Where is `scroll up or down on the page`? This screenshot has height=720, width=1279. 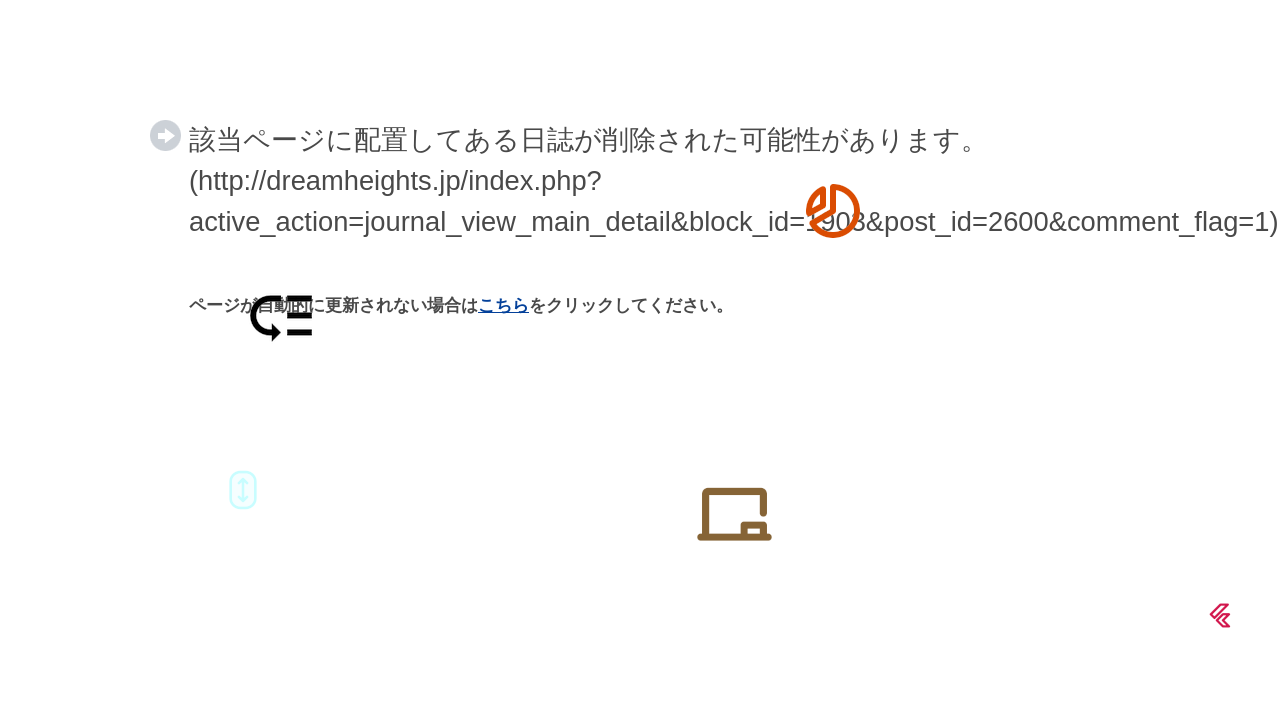
scroll up or down on the page is located at coordinates (243, 490).